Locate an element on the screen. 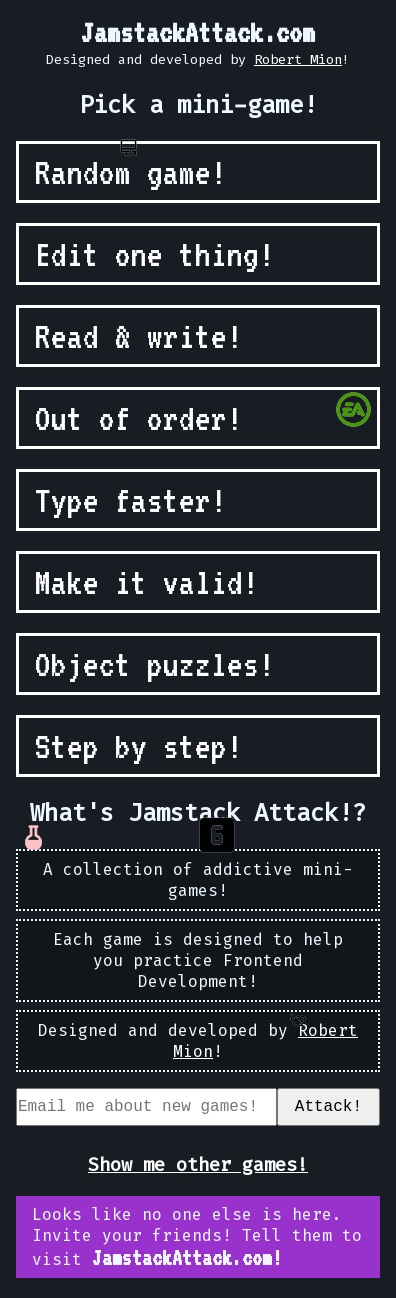  share content from your desktop computer is located at coordinates (128, 147).